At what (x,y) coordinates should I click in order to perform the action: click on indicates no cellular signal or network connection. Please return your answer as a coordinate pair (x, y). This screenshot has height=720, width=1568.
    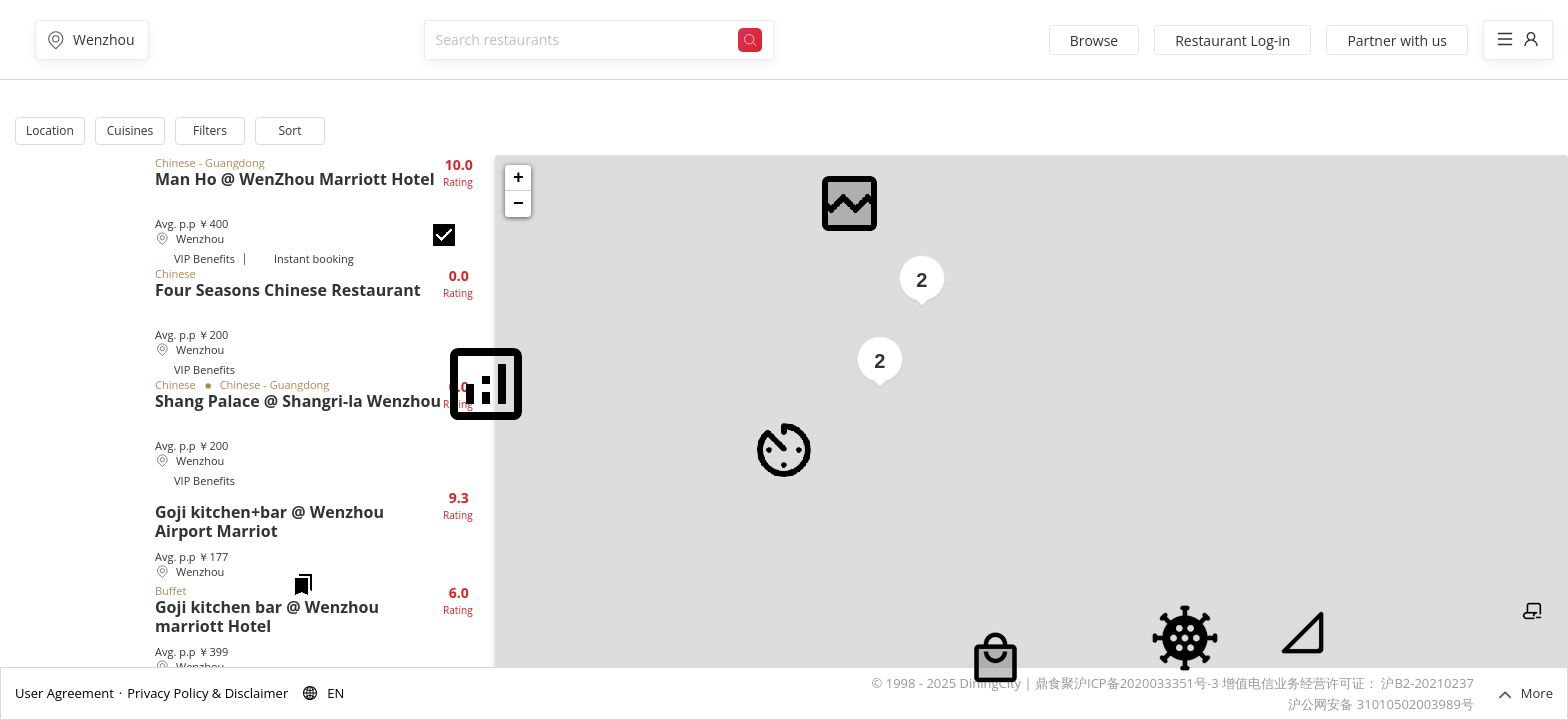
    Looking at the image, I should click on (1301, 631).